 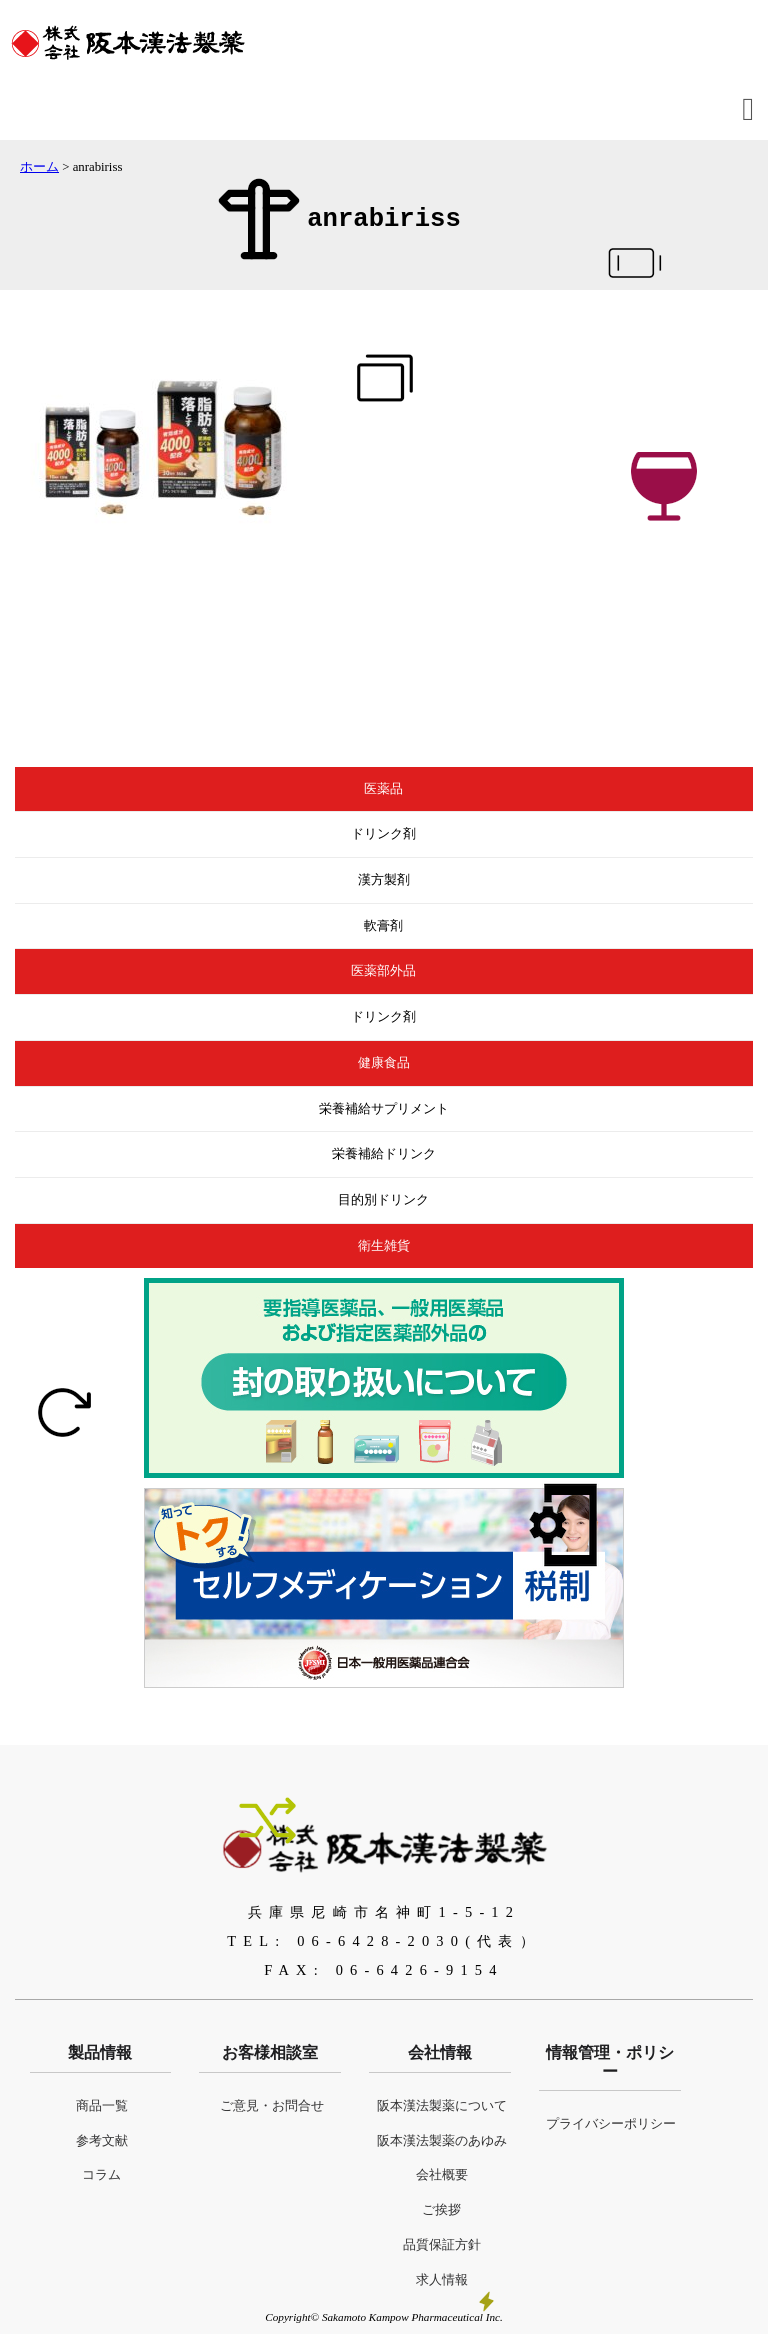 What do you see at coordinates (664, 485) in the screenshot?
I see `browse wine or spirits menu` at bounding box center [664, 485].